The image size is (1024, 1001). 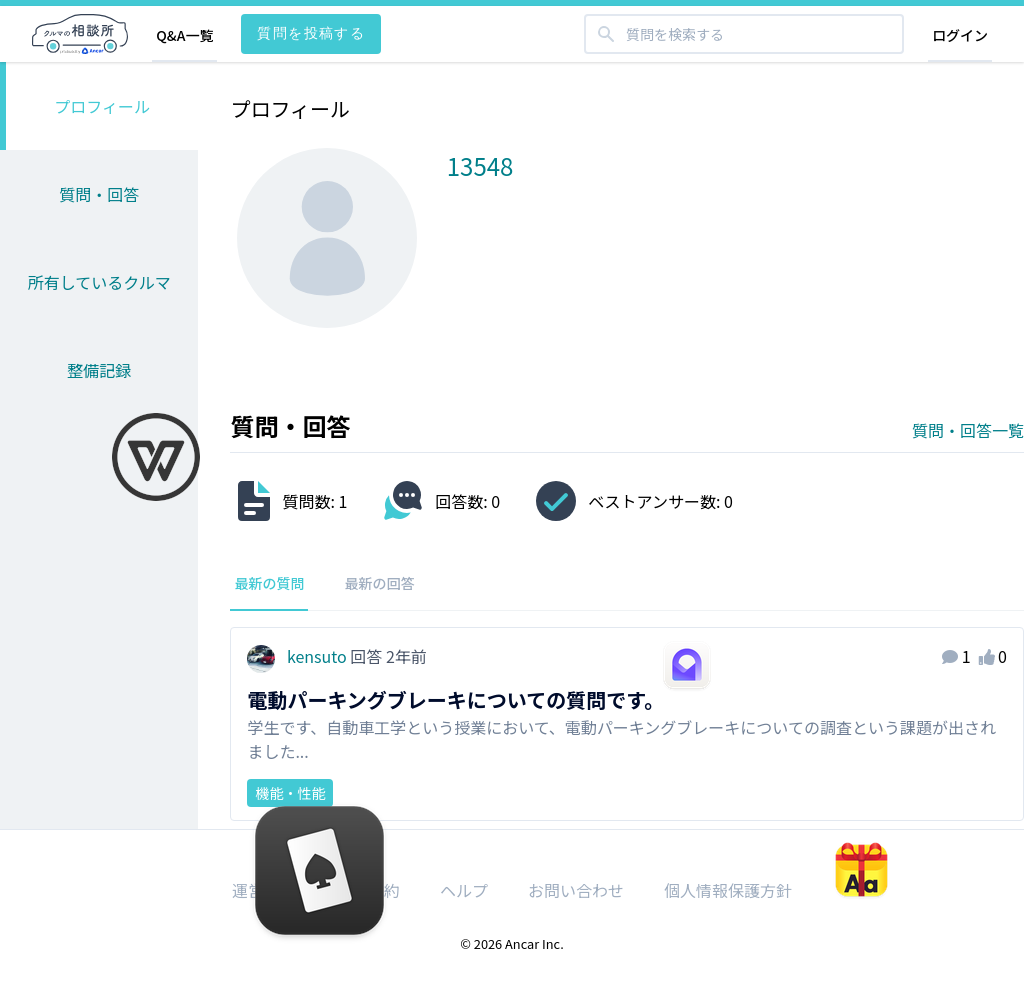 What do you see at coordinates (687, 665) in the screenshot?
I see `open Proton Mail Bridge app` at bounding box center [687, 665].